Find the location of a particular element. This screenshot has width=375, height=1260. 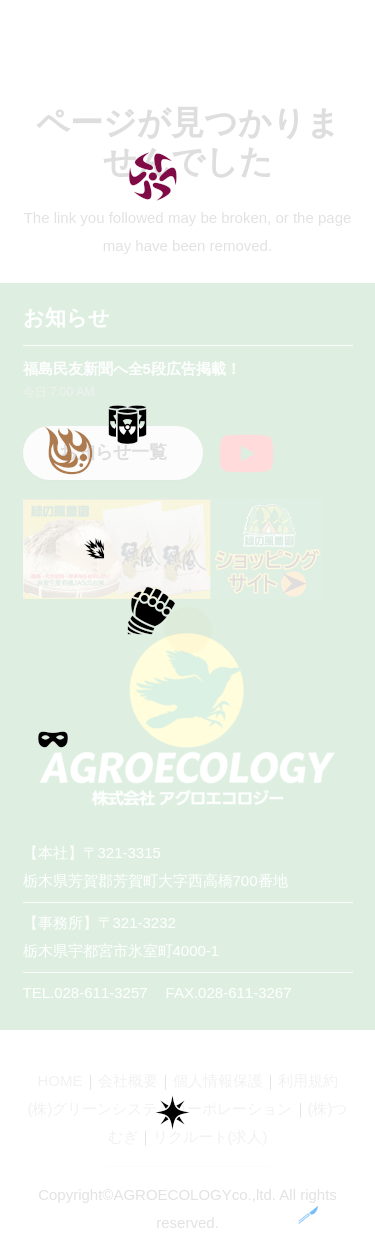

access surgical or medical tools is located at coordinates (308, 1215).